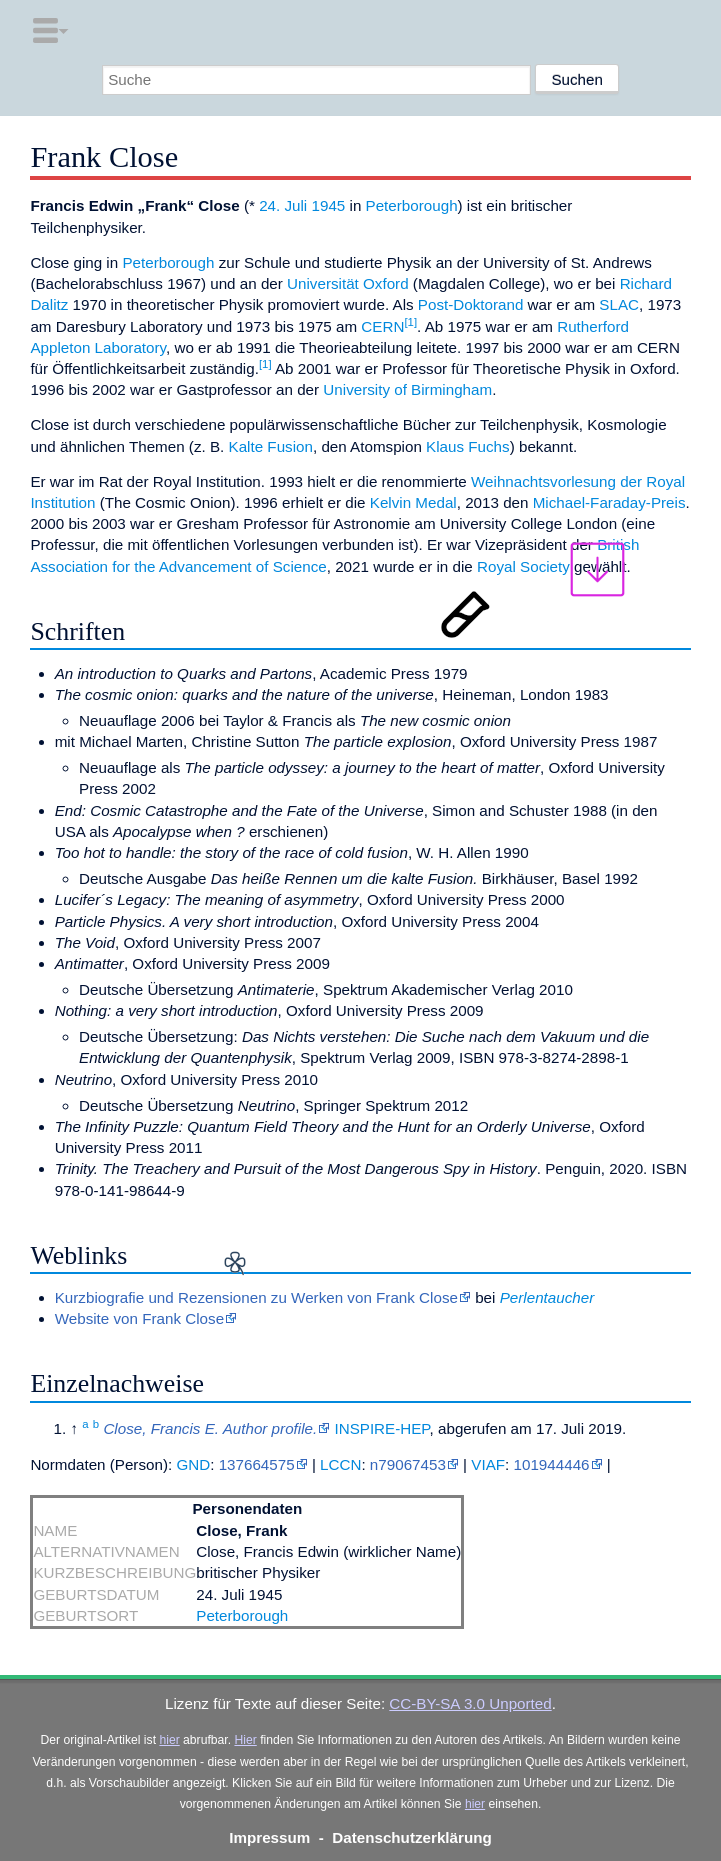  I want to click on access lab or test results, so click(464, 614).